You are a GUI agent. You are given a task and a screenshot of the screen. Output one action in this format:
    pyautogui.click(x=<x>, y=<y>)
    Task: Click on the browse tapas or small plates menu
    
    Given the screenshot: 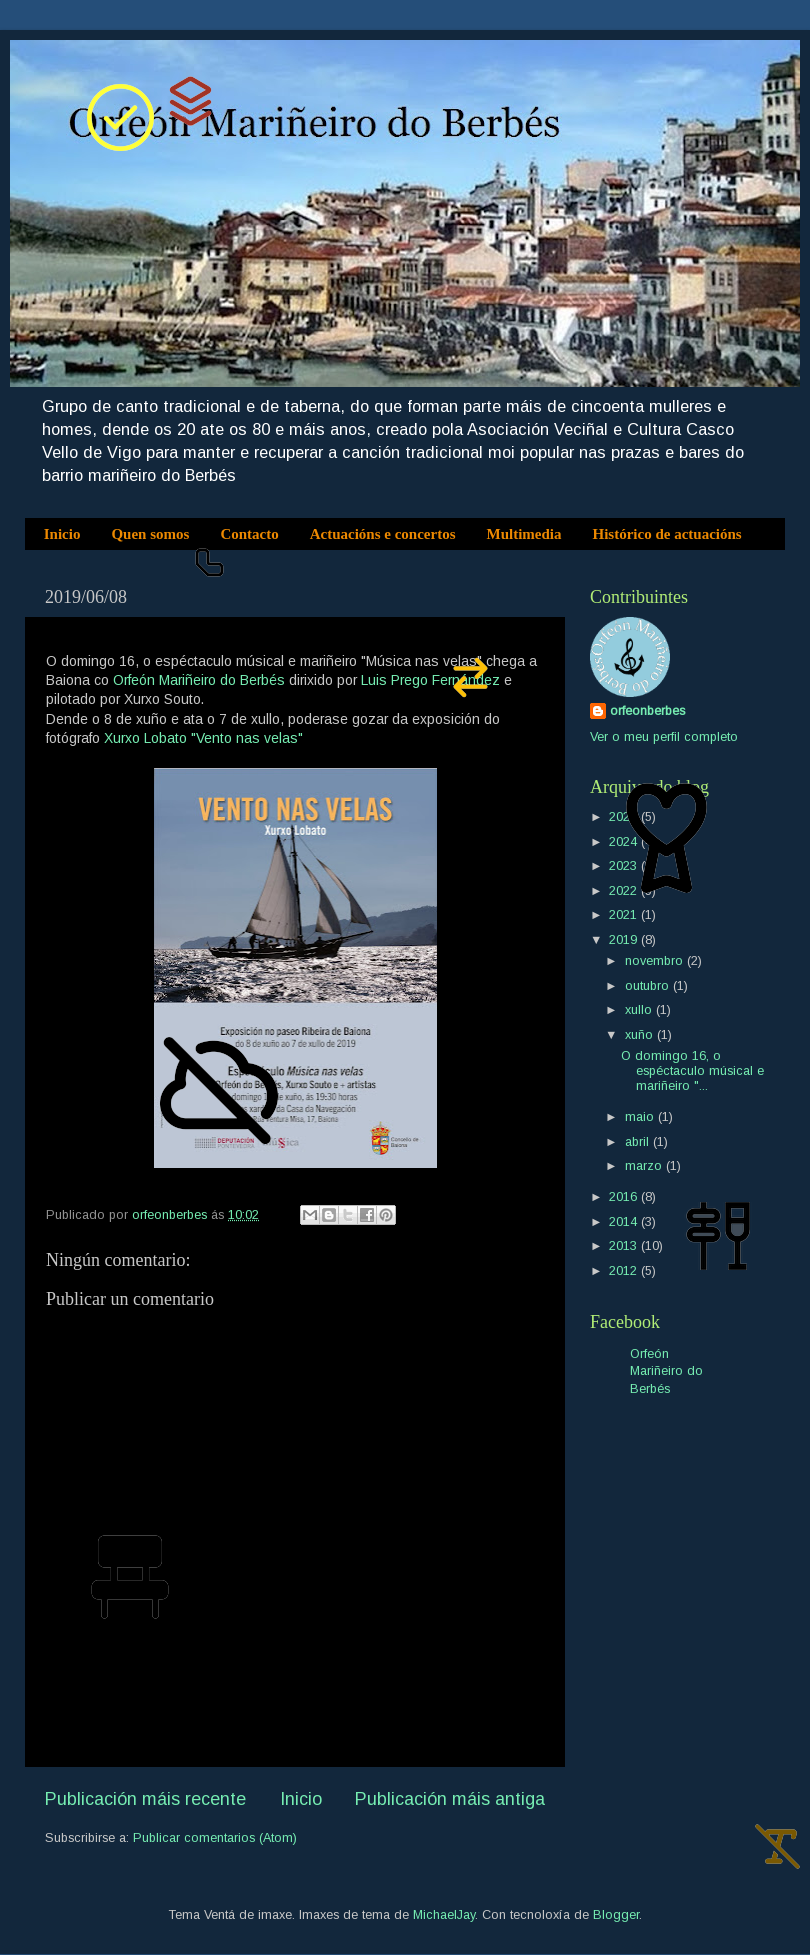 What is the action you would take?
    pyautogui.click(x=719, y=1236)
    